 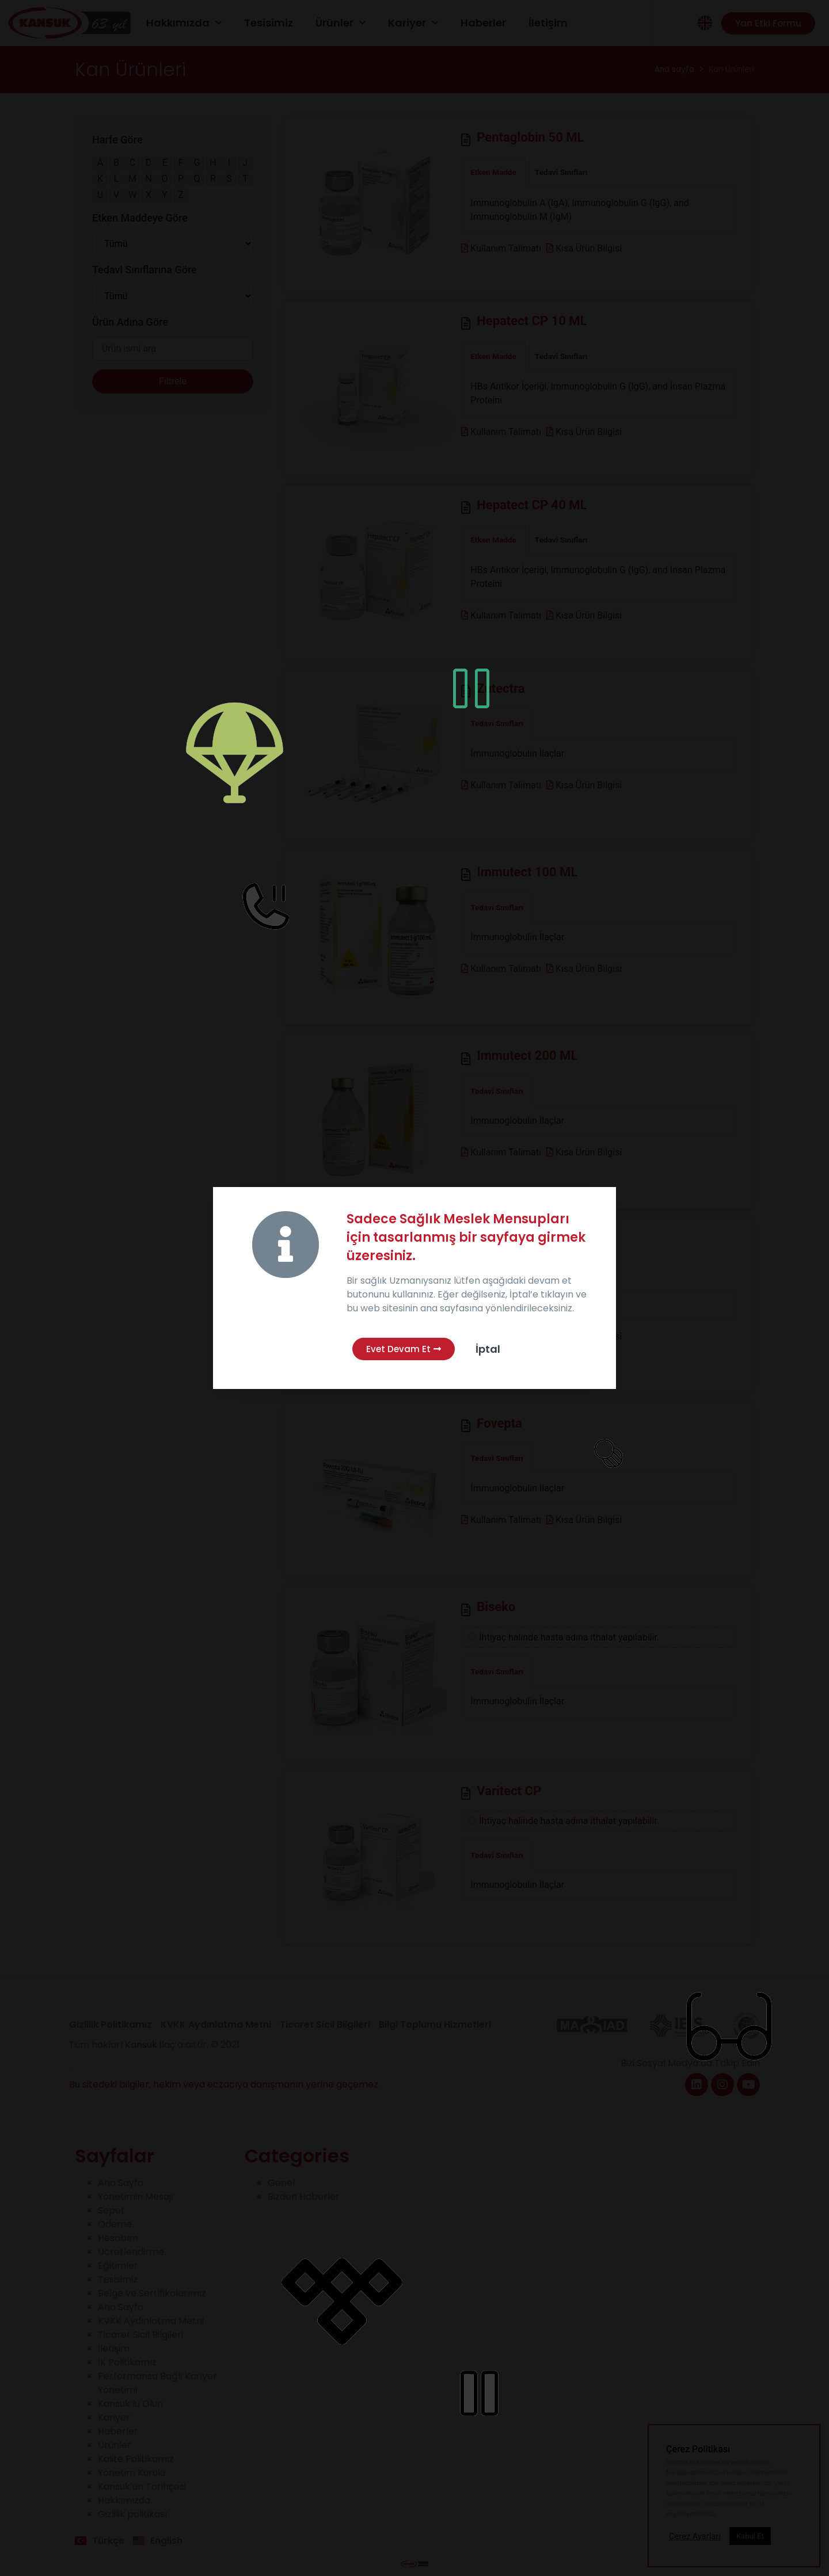 What do you see at coordinates (609, 1453) in the screenshot?
I see `subtract or remove a shape from selection` at bounding box center [609, 1453].